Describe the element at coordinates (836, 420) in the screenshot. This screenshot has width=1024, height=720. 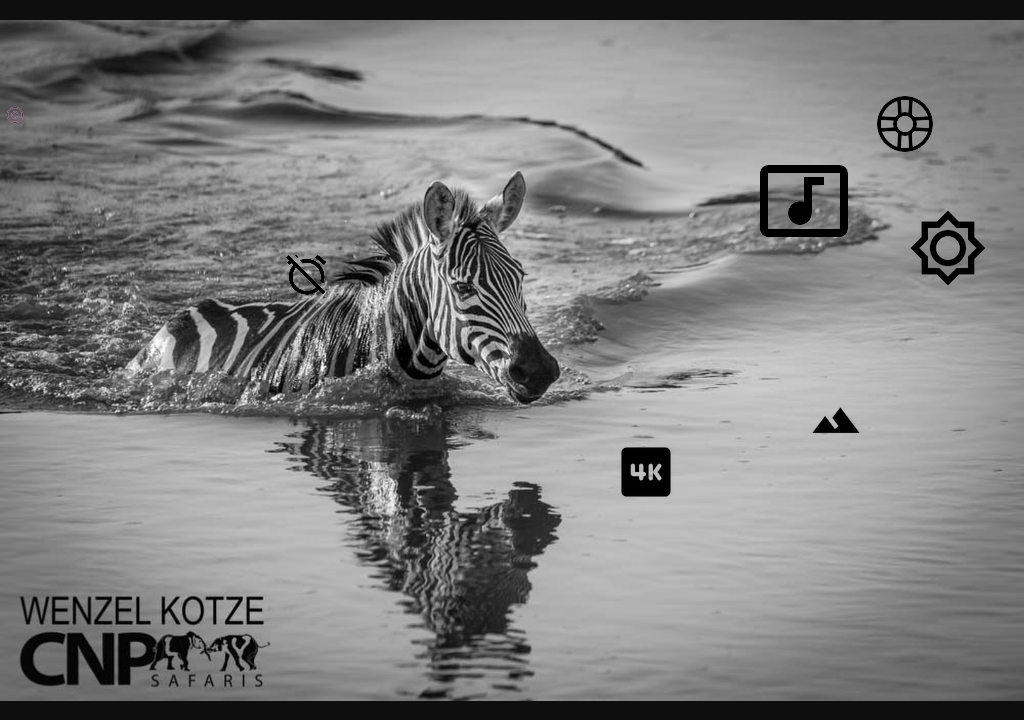
I see `filter photos by landscape or mountain scenery` at that location.